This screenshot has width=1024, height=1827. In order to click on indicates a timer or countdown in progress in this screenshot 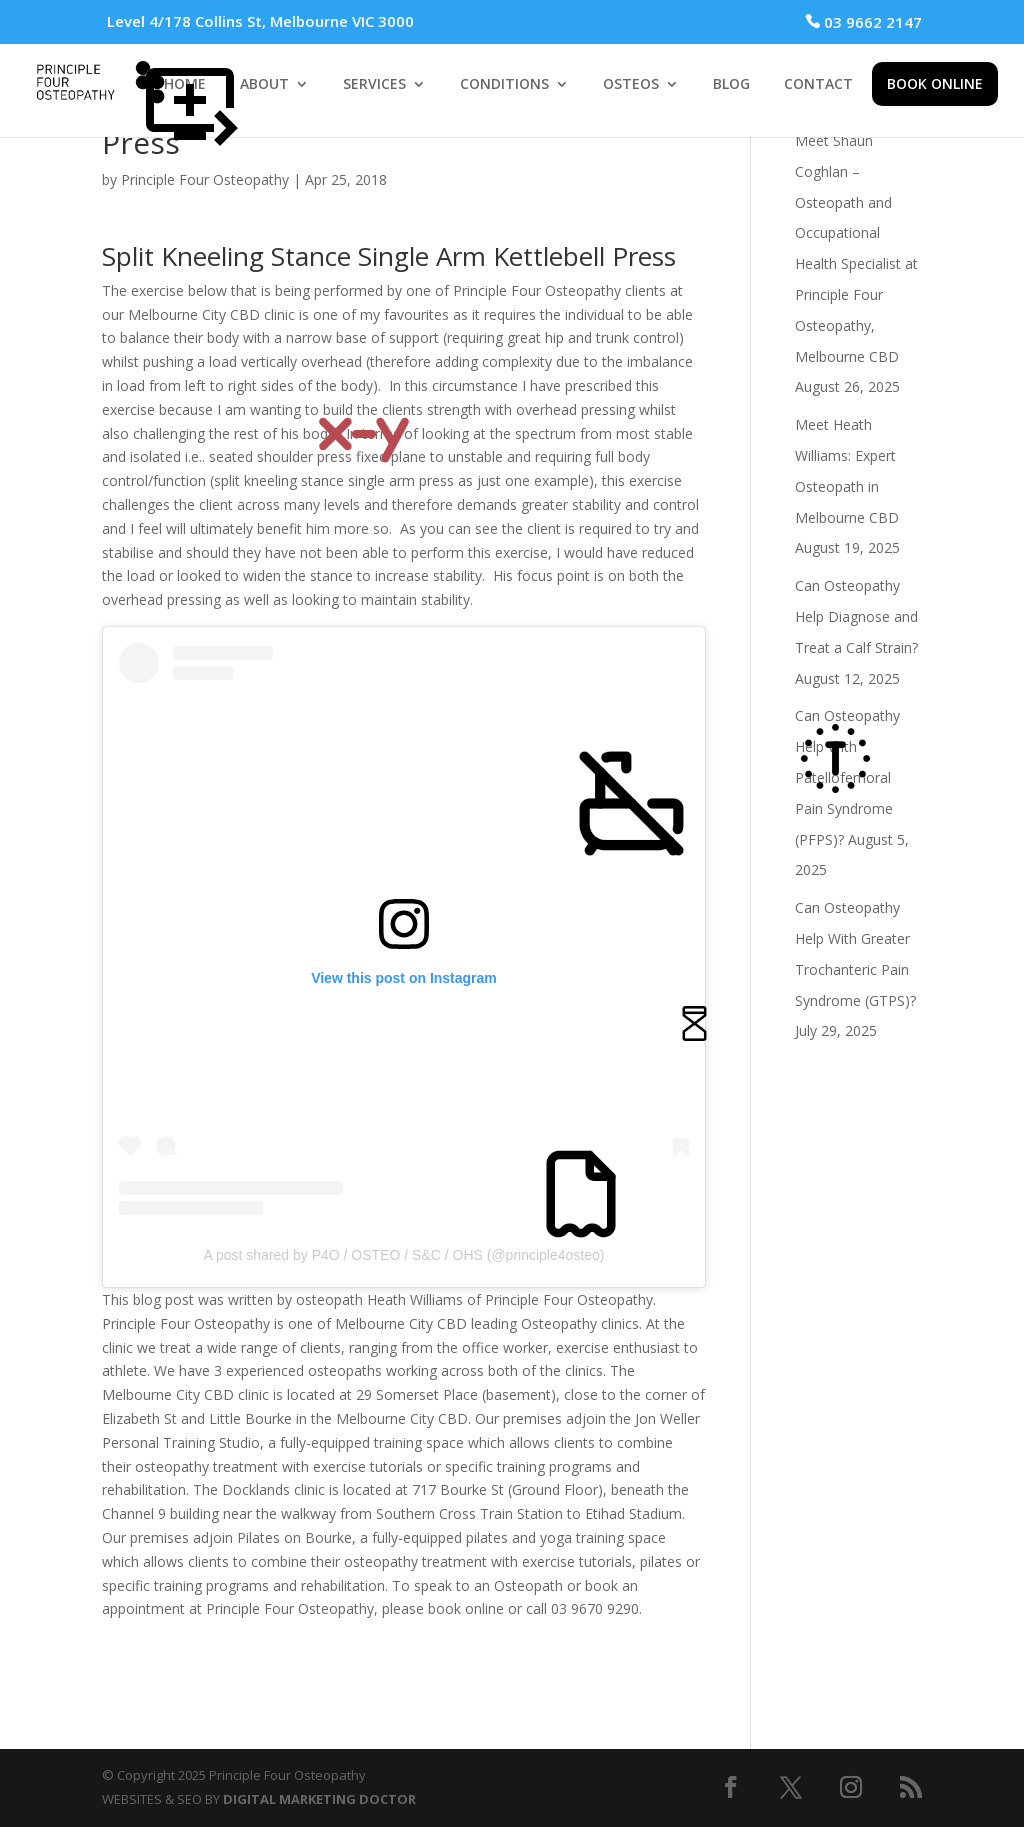, I will do `click(694, 1023)`.